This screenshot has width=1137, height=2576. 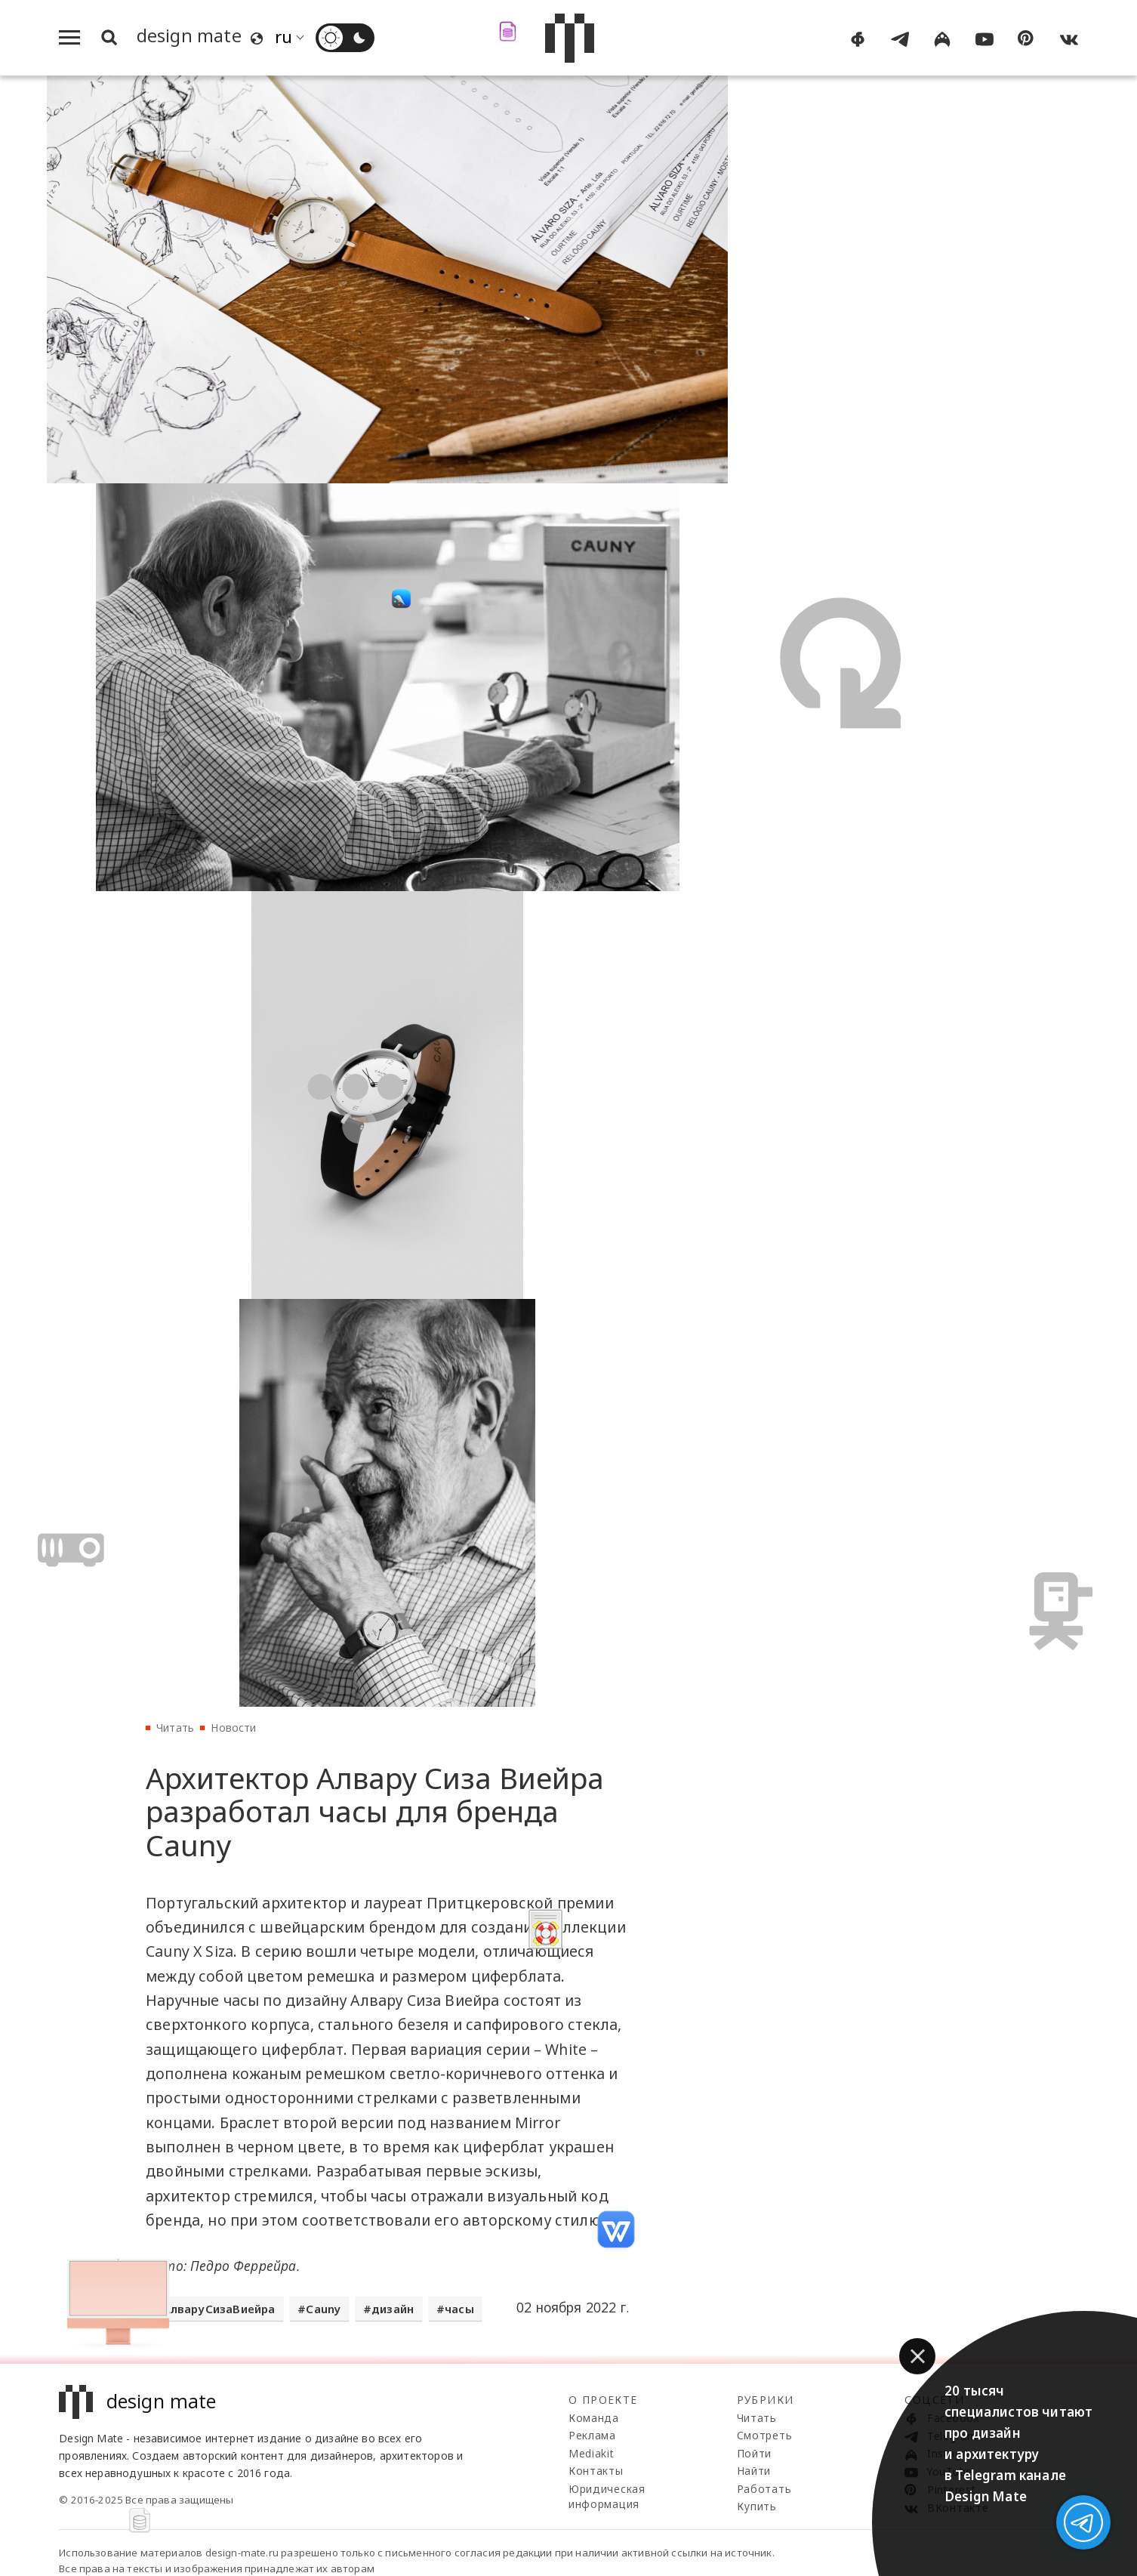 I want to click on access help documentation, so click(x=545, y=1929).